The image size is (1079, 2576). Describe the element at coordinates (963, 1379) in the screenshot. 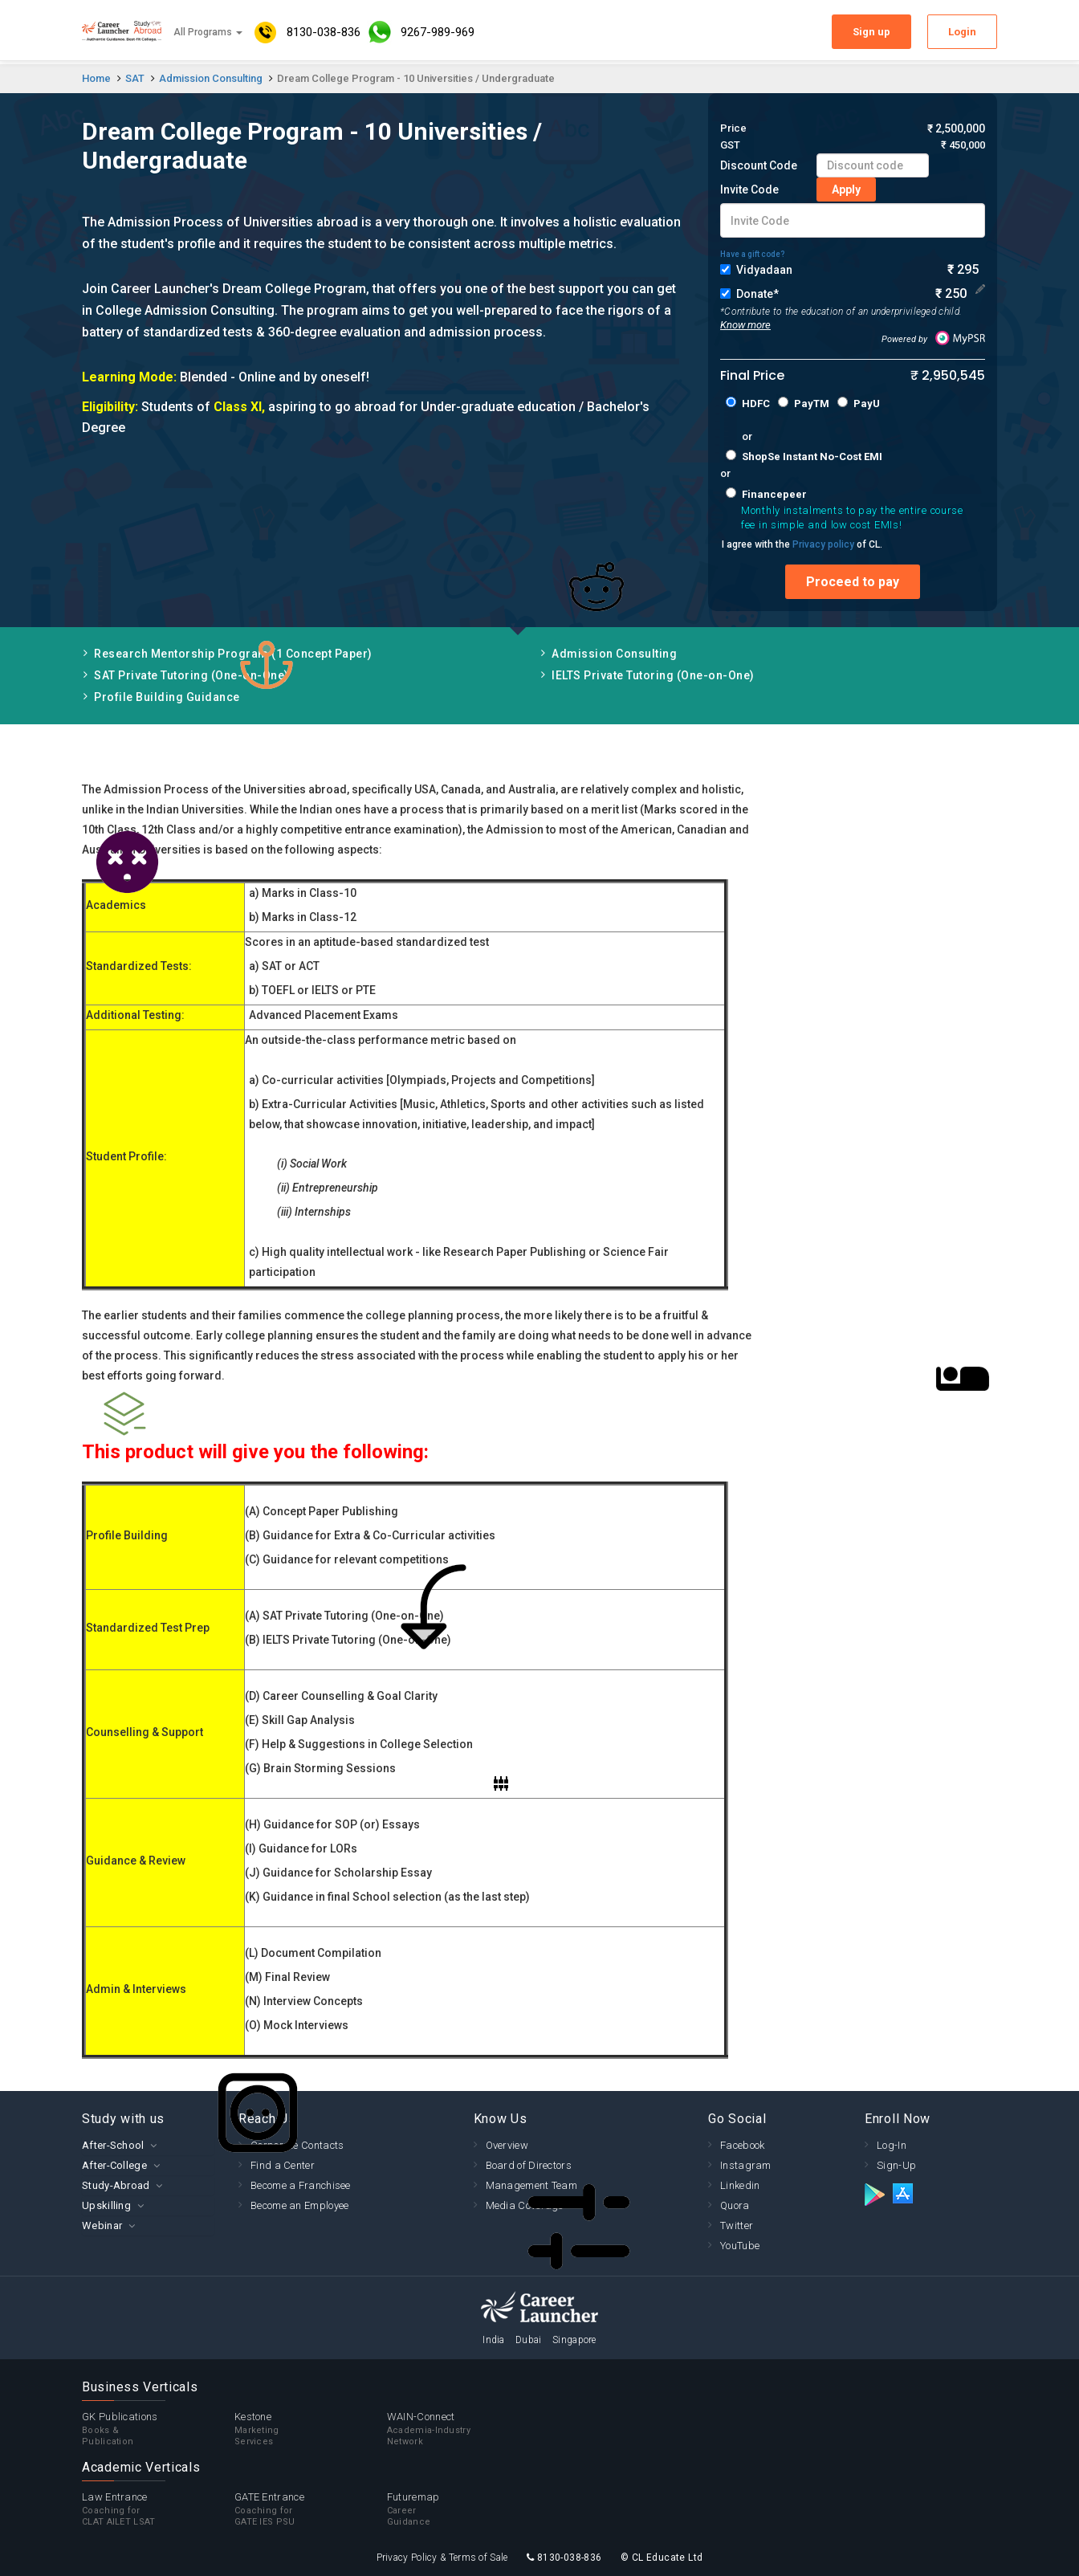

I see `select a lie-flat or suite seat option` at that location.